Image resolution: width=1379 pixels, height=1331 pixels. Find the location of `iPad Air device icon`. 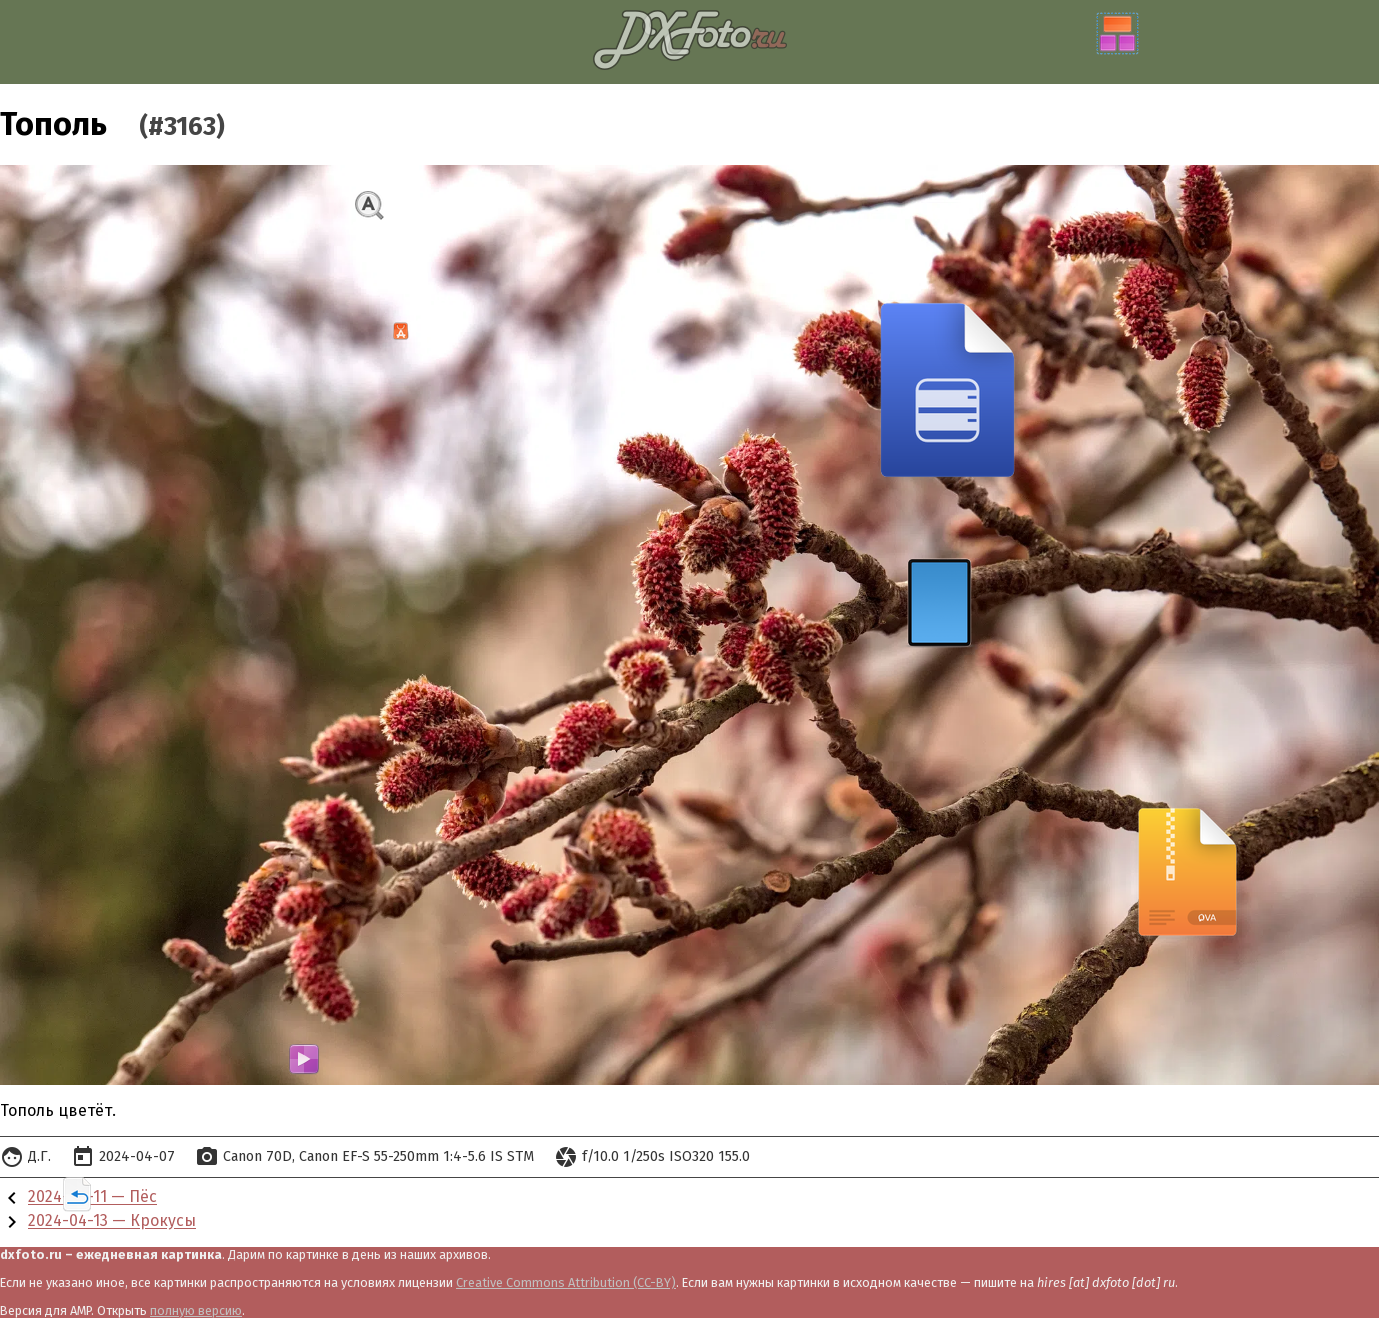

iPad Air device icon is located at coordinates (939, 603).